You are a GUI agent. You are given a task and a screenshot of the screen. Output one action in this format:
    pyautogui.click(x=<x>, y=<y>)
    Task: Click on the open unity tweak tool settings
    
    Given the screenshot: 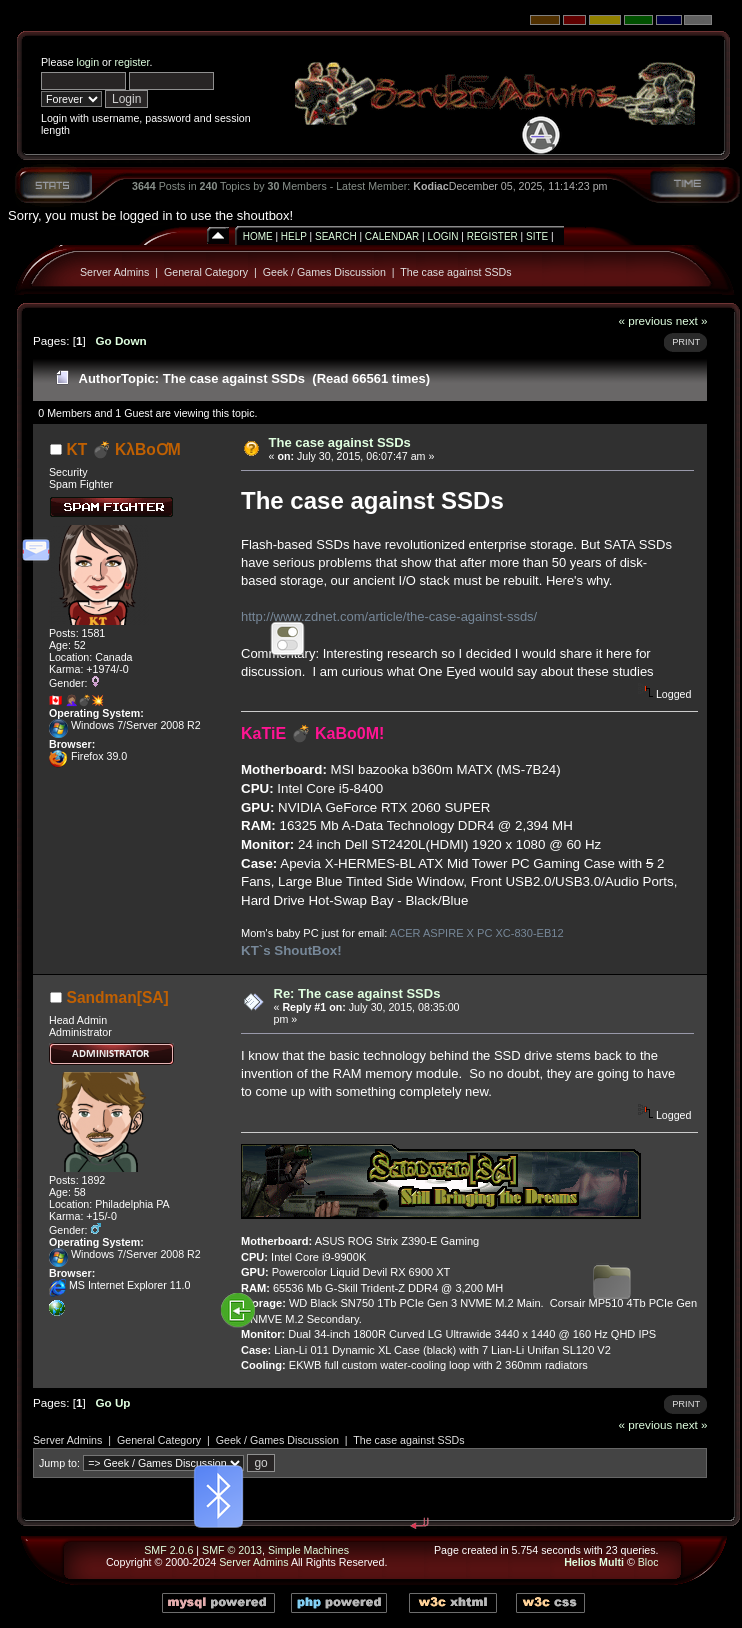 What is the action you would take?
    pyautogui.click(x=287, y=638)
    